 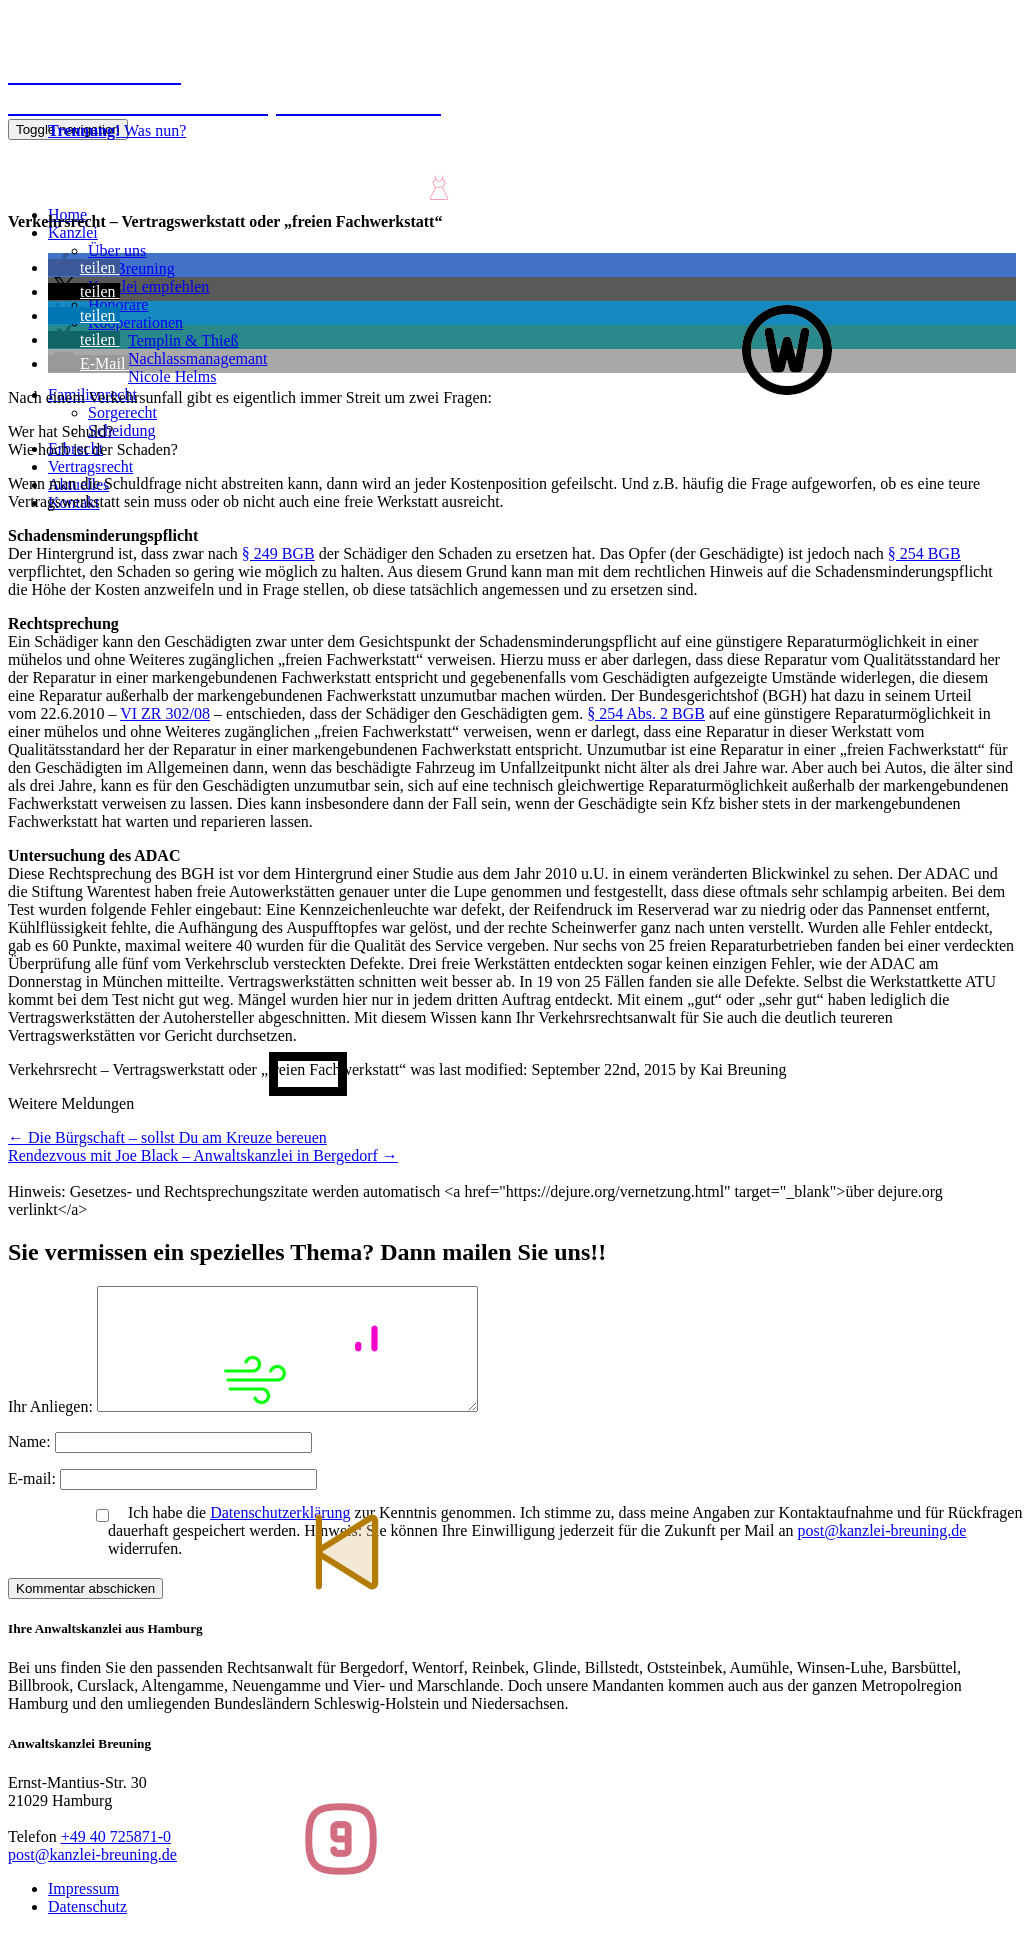 What do you see at coordinates (347, 1552) in the screenshot?
I see `skip to previous track` at bounding box center [347, 1552].